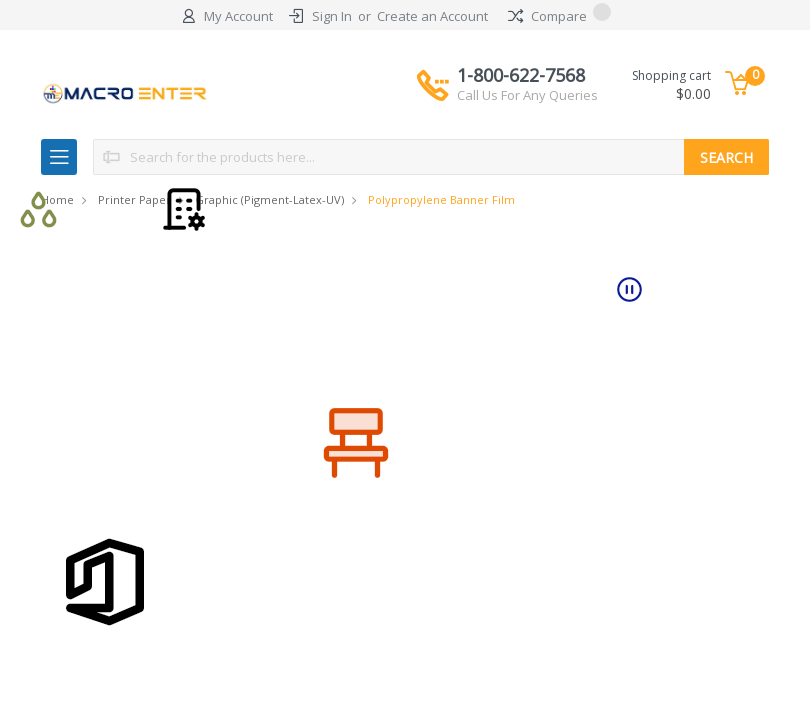 This screenshot has height=720, width=810. Describe the element at coordinates (629, 289) in the screenshot. I see `pause media playback` at that location.